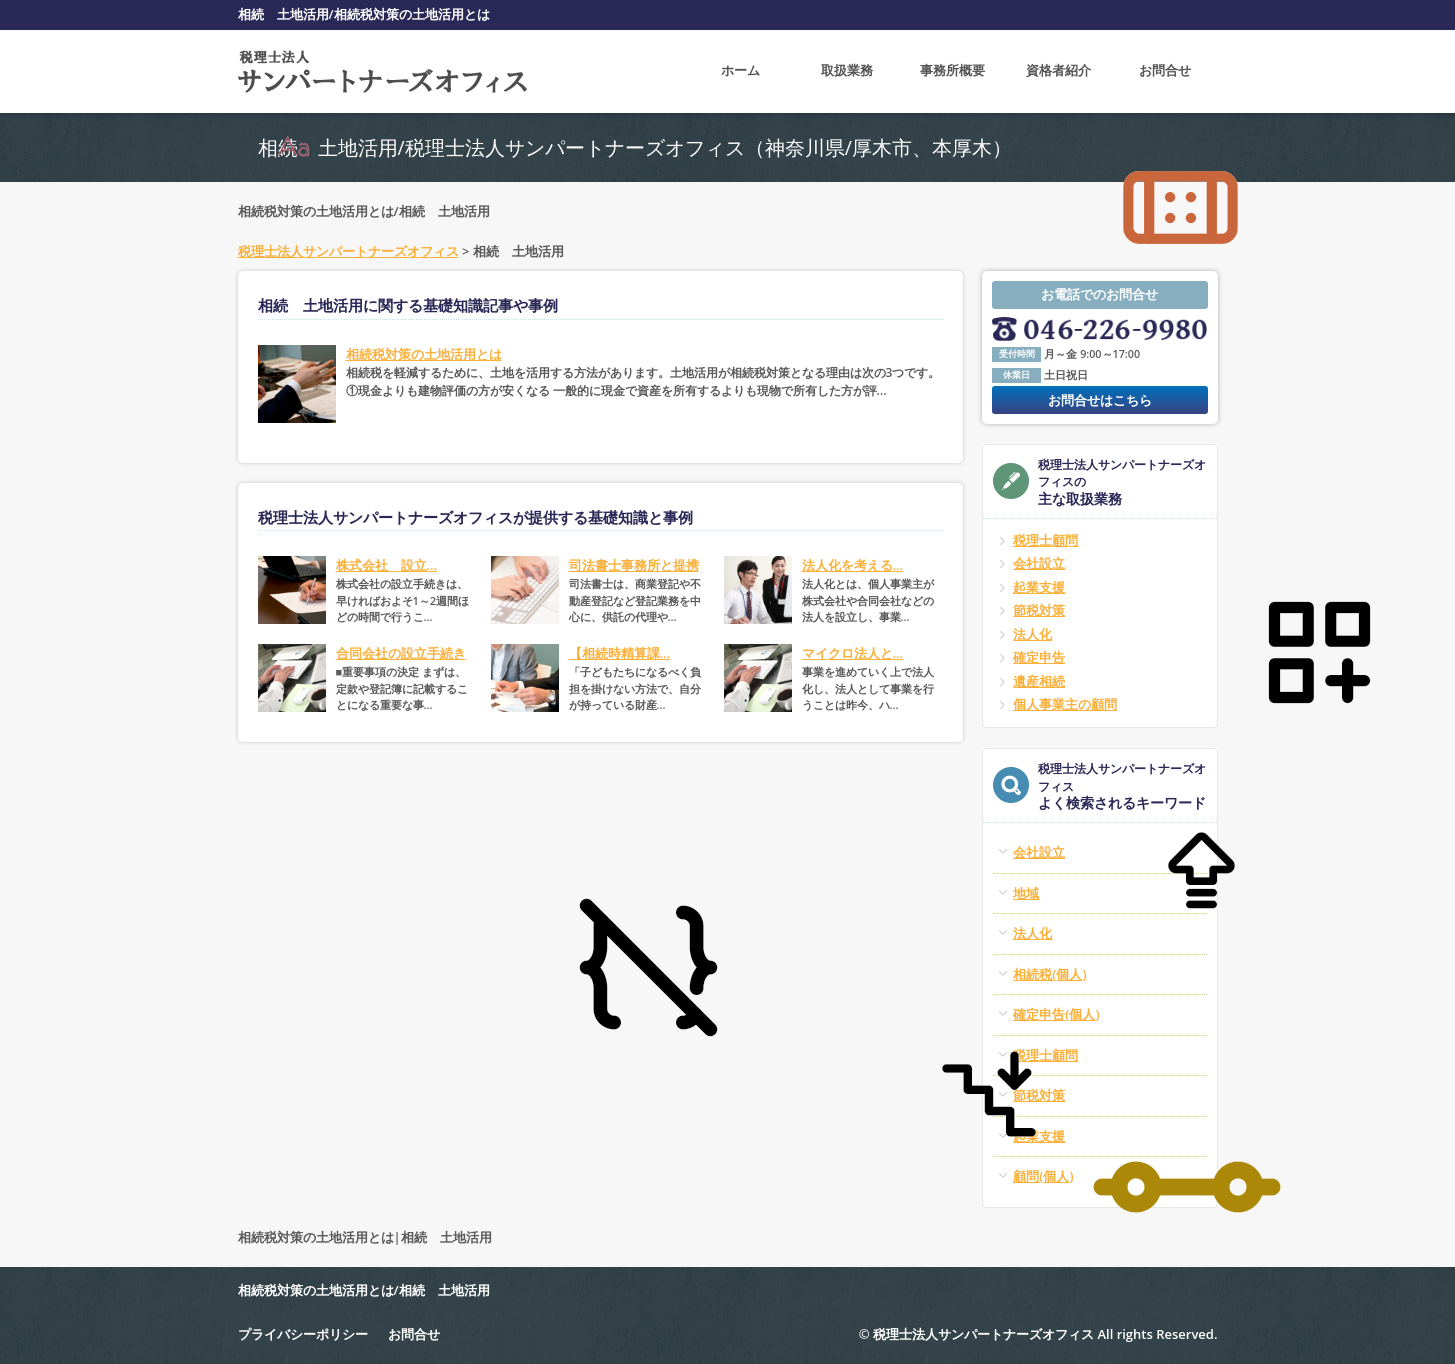 The width and height of the screenshot is (1455, 1364). I want to click on indicates a closed circuit or active connection, so click(1187, 1187).